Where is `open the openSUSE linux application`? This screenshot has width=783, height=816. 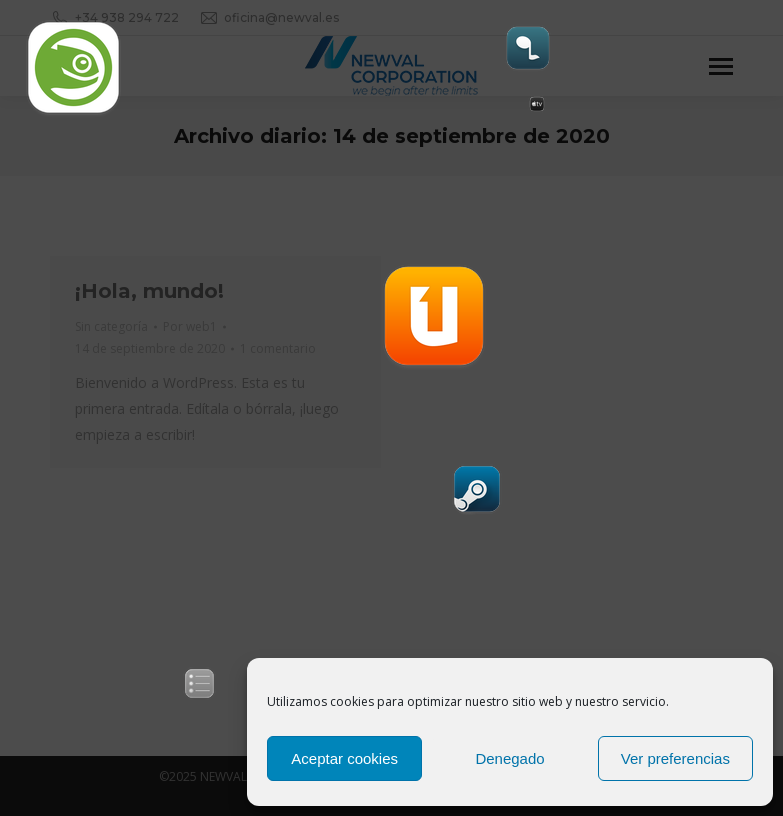
open the openSUSE linux application is located at coordinates (73, 67).